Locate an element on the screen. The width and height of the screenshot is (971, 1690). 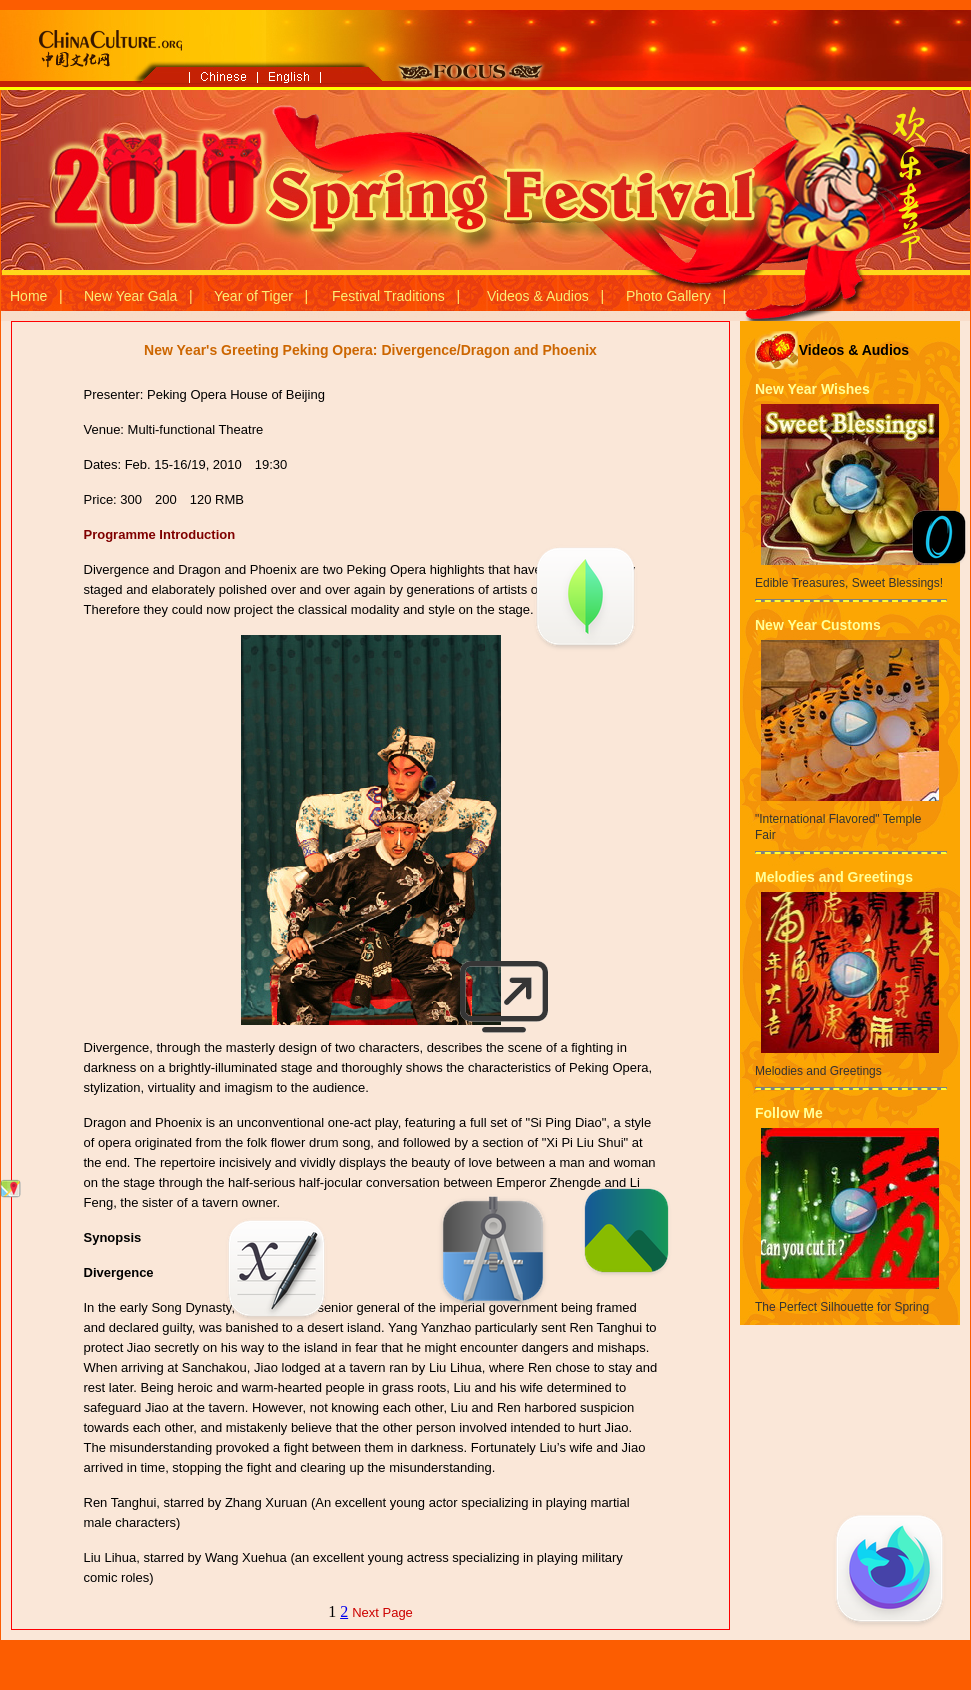
open the portal app is located at coordinates (939, 537).